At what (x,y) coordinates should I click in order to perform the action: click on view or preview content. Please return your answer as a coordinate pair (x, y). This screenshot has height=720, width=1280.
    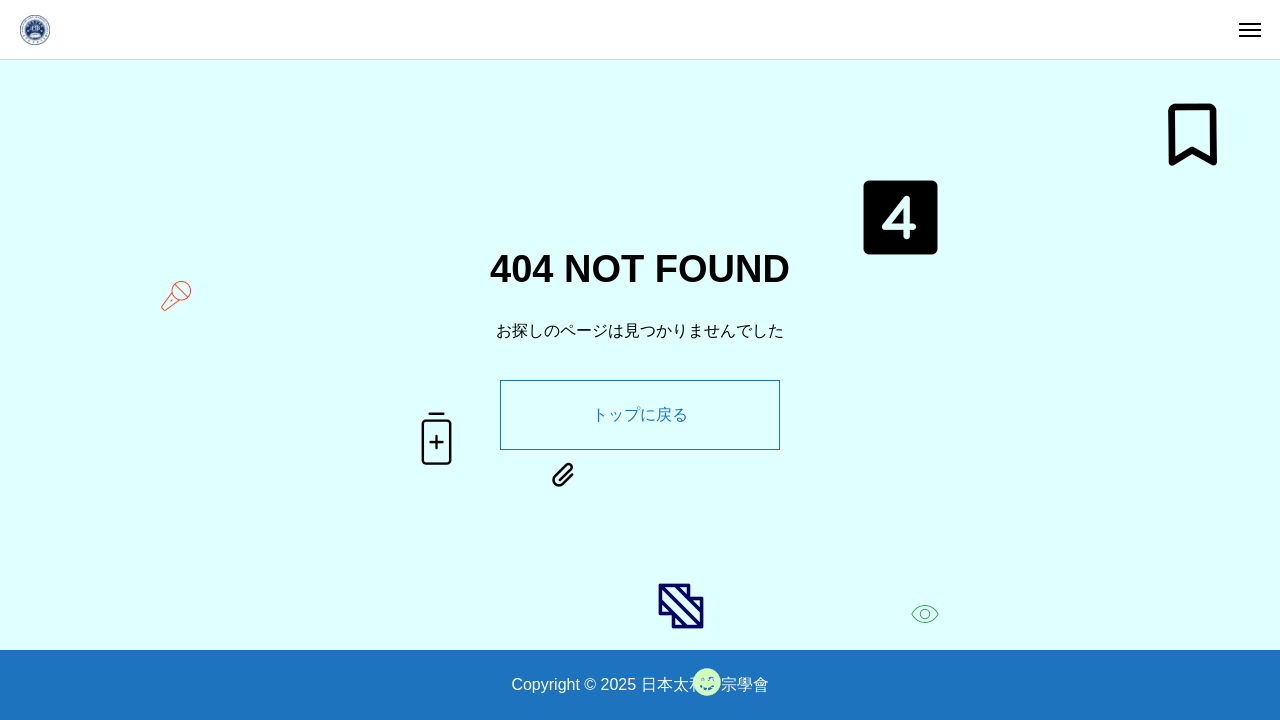
    Looking at the image, I should click on (925, 614).